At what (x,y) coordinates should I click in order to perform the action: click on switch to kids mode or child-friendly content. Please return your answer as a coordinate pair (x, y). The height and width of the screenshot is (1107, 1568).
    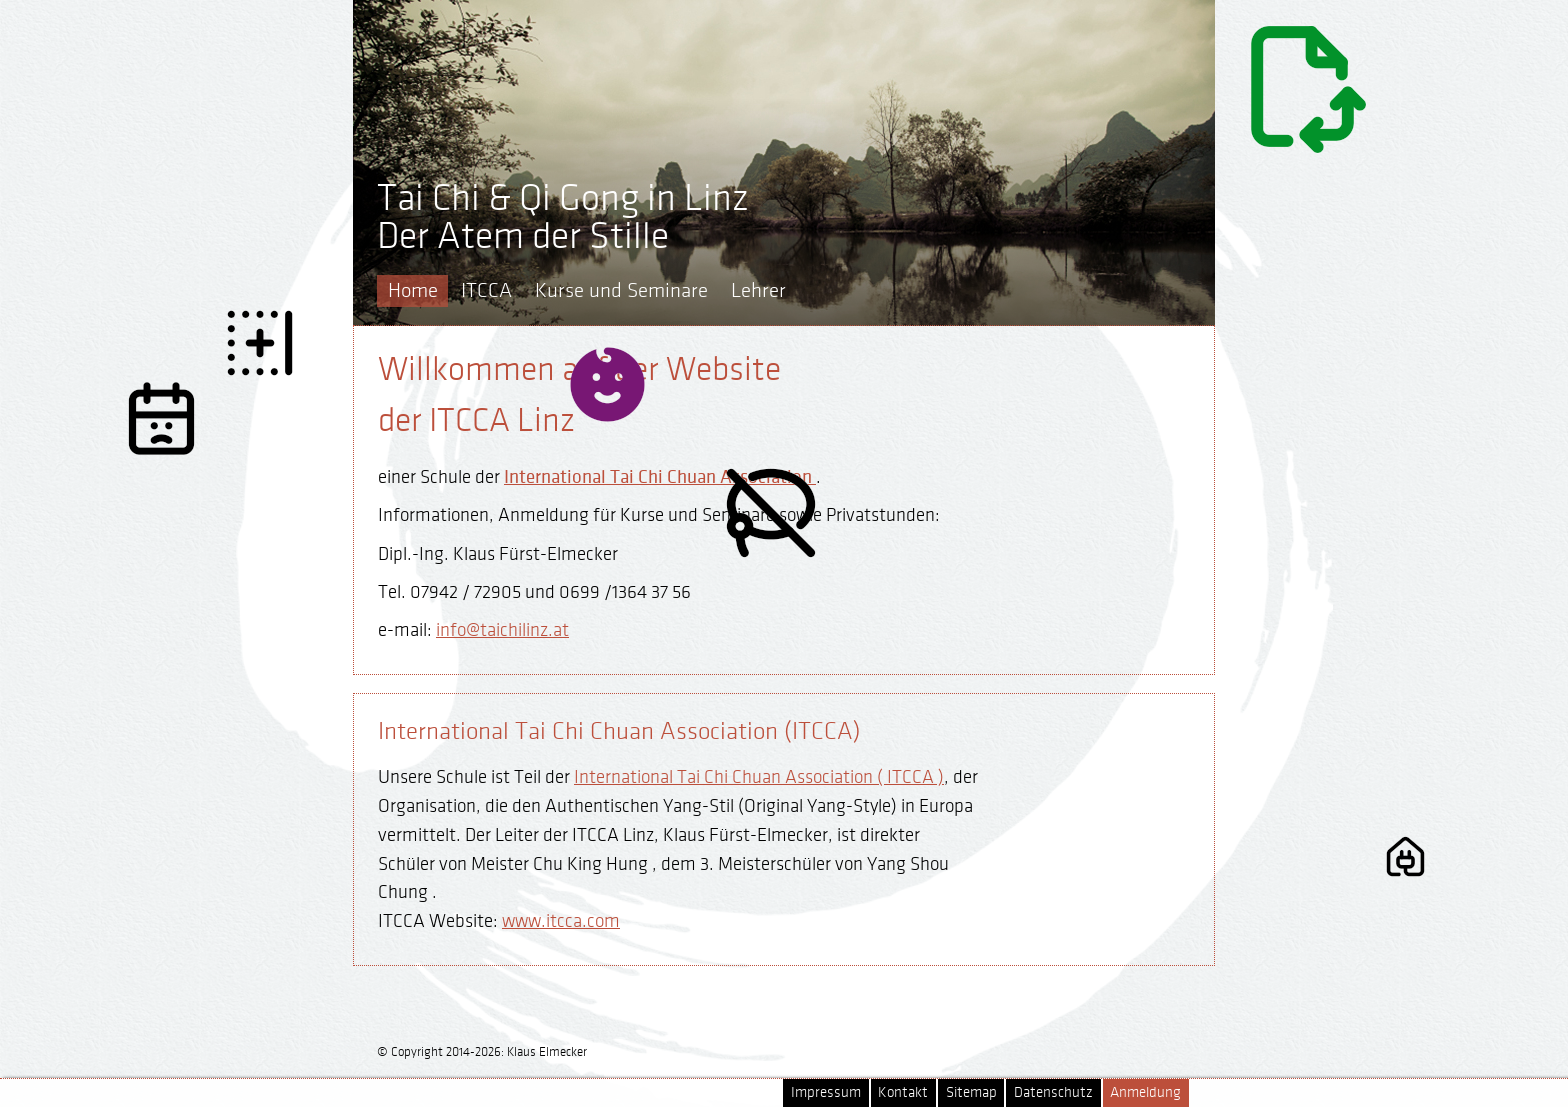
    Looking at the image, I should click on (607, 384).